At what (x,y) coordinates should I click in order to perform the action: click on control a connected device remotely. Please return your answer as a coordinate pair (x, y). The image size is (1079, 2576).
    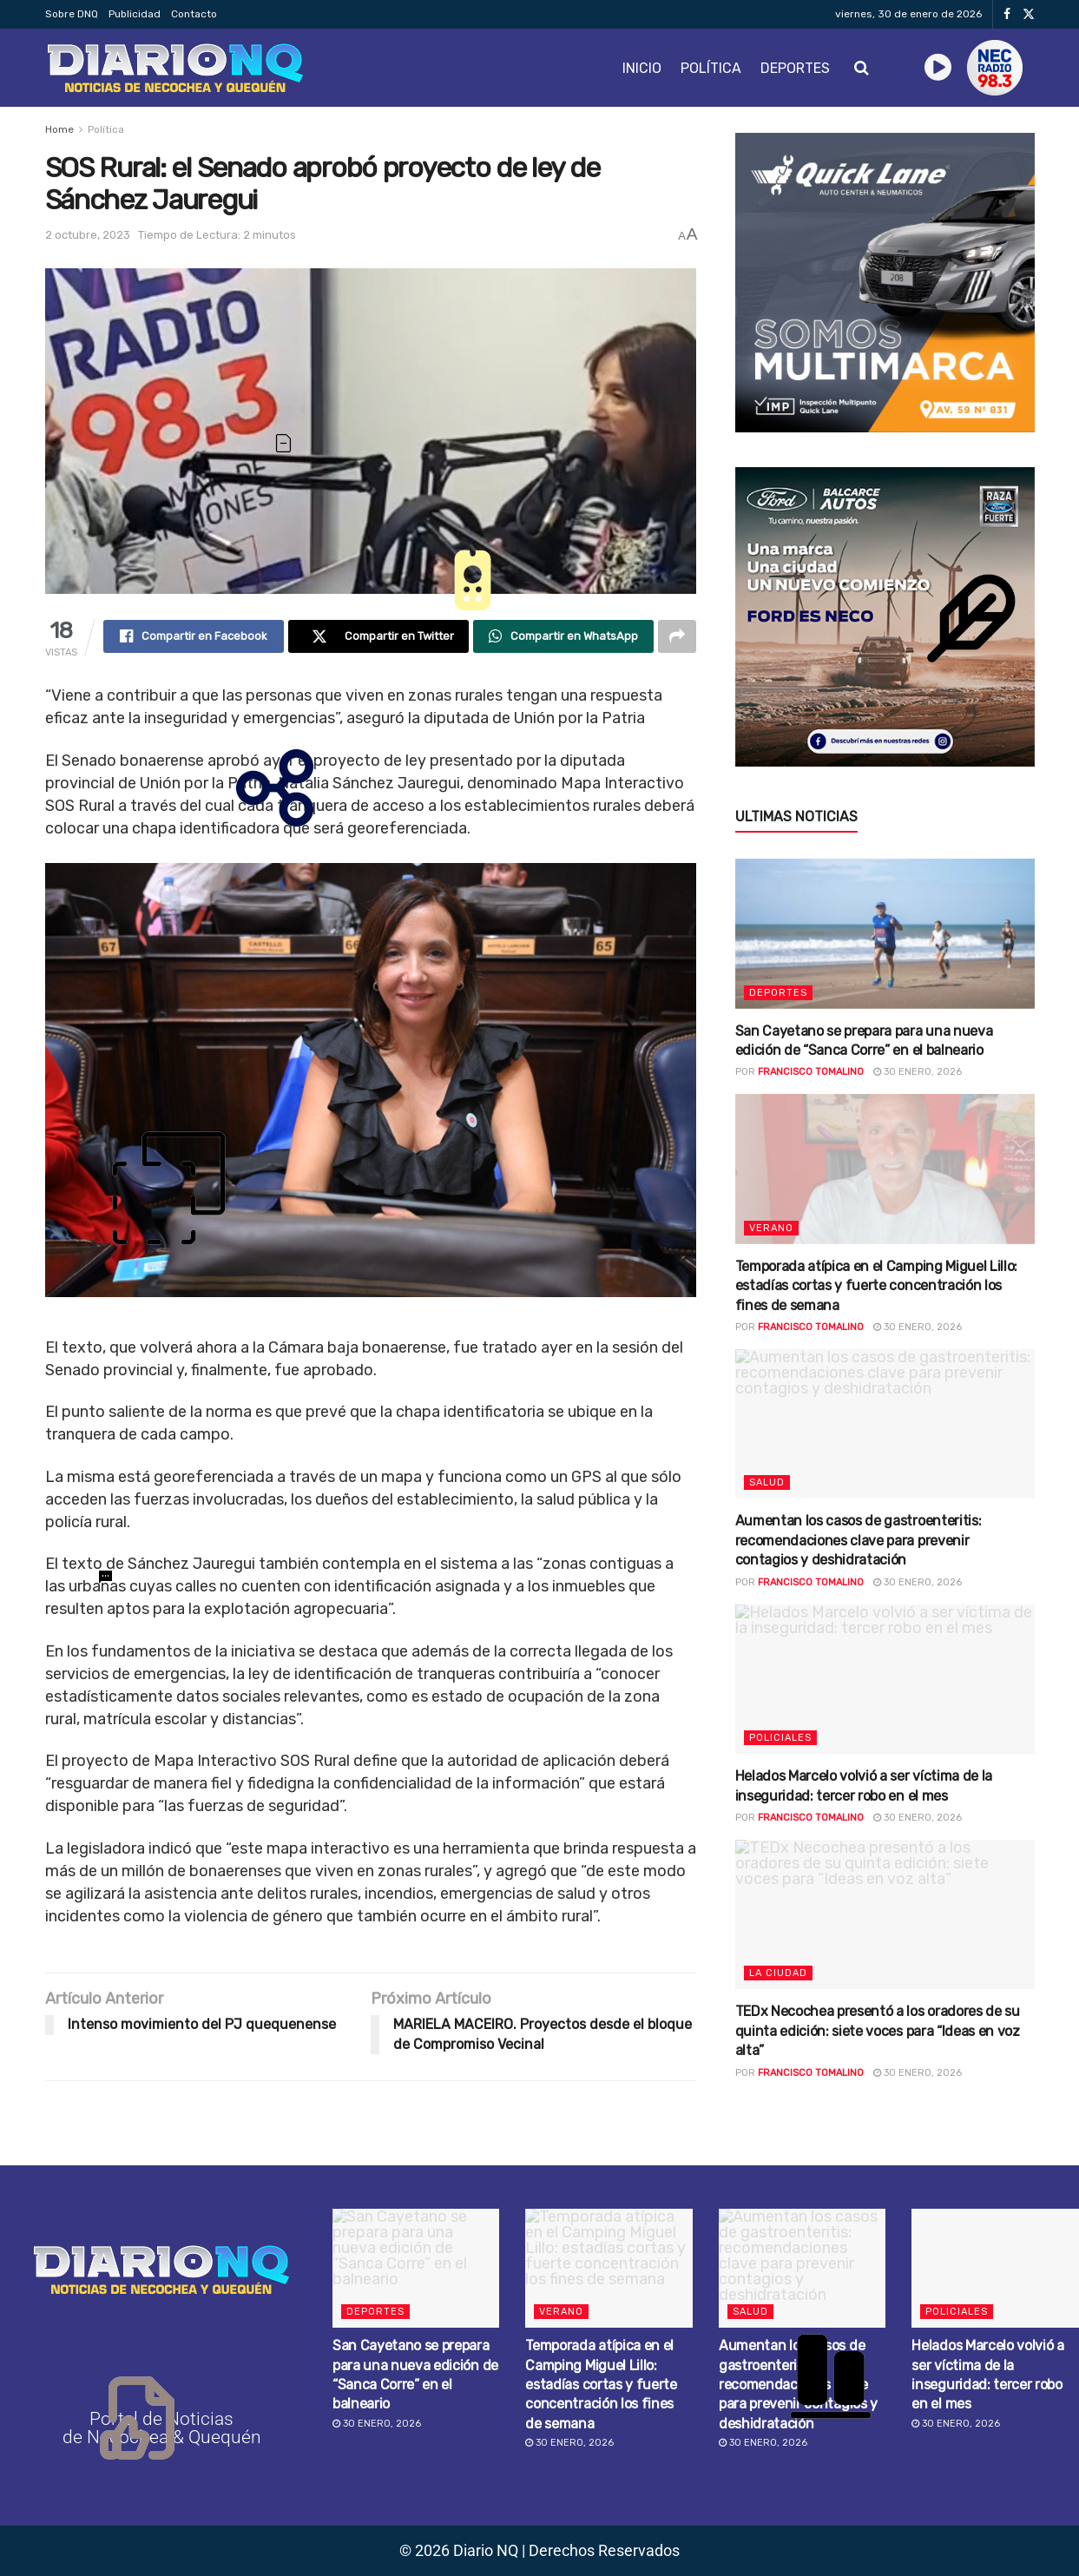
    Looking at the image, I should click on (472, 580).